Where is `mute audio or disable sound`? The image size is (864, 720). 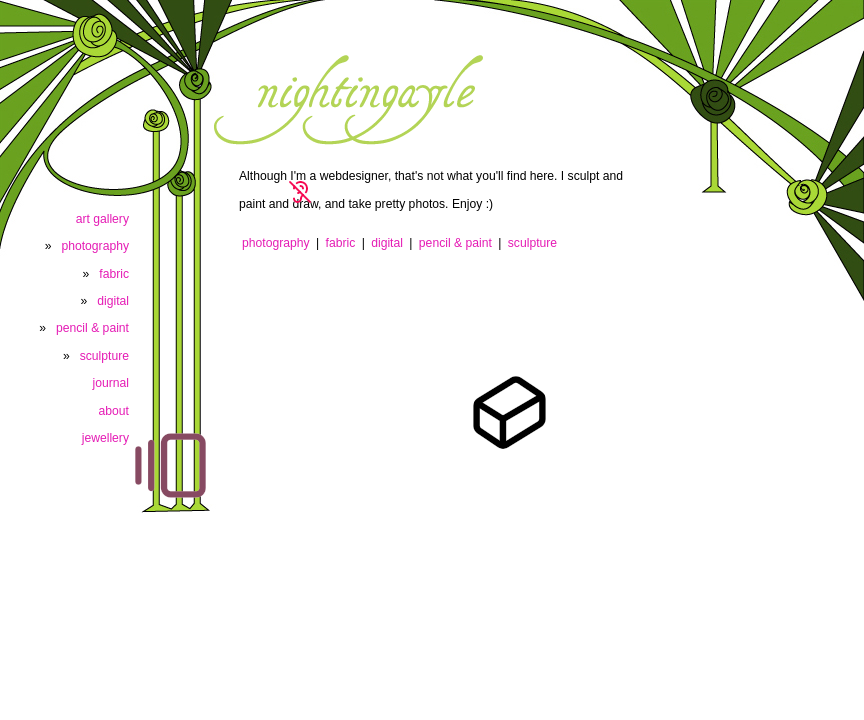
mute audio or disable sound is located at coordinates (300, 192).